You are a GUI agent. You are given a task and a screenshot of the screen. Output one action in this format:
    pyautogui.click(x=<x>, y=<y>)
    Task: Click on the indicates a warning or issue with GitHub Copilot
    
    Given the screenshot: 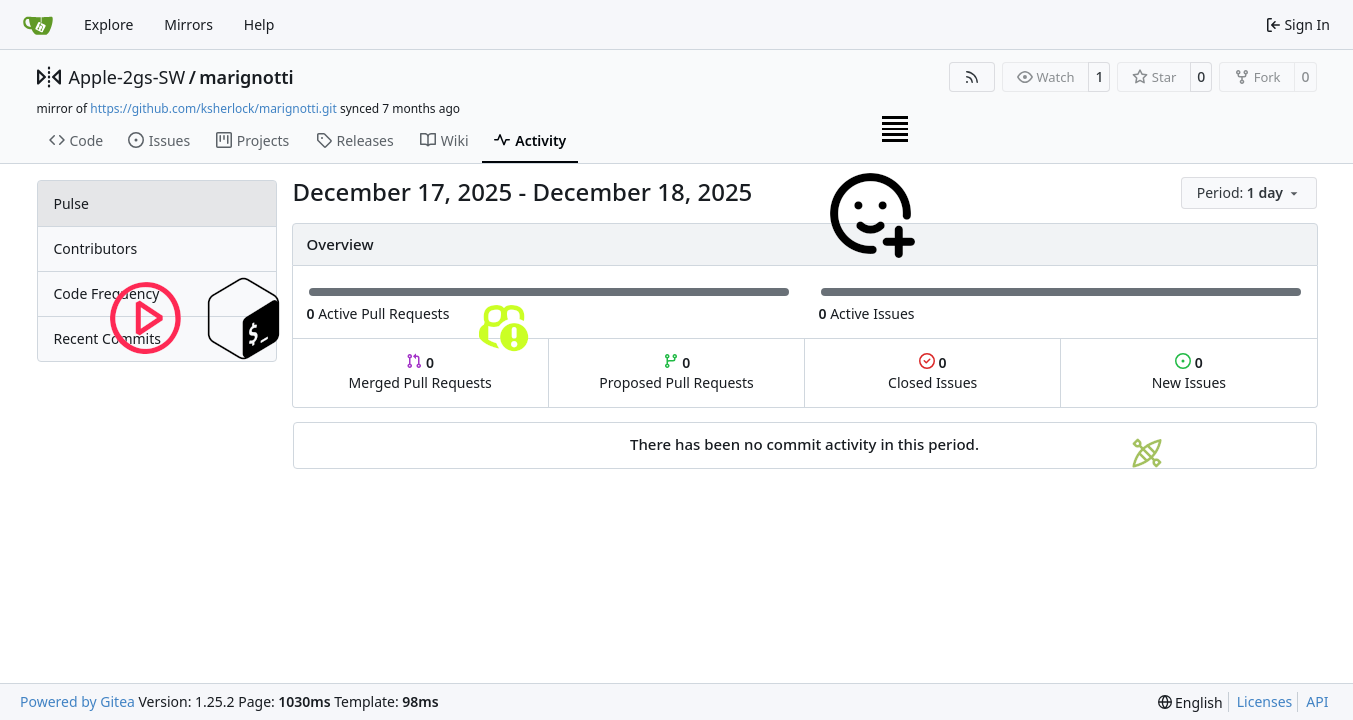 What is the action you would take?
    pyautogui.click(x=504, y=327)
    